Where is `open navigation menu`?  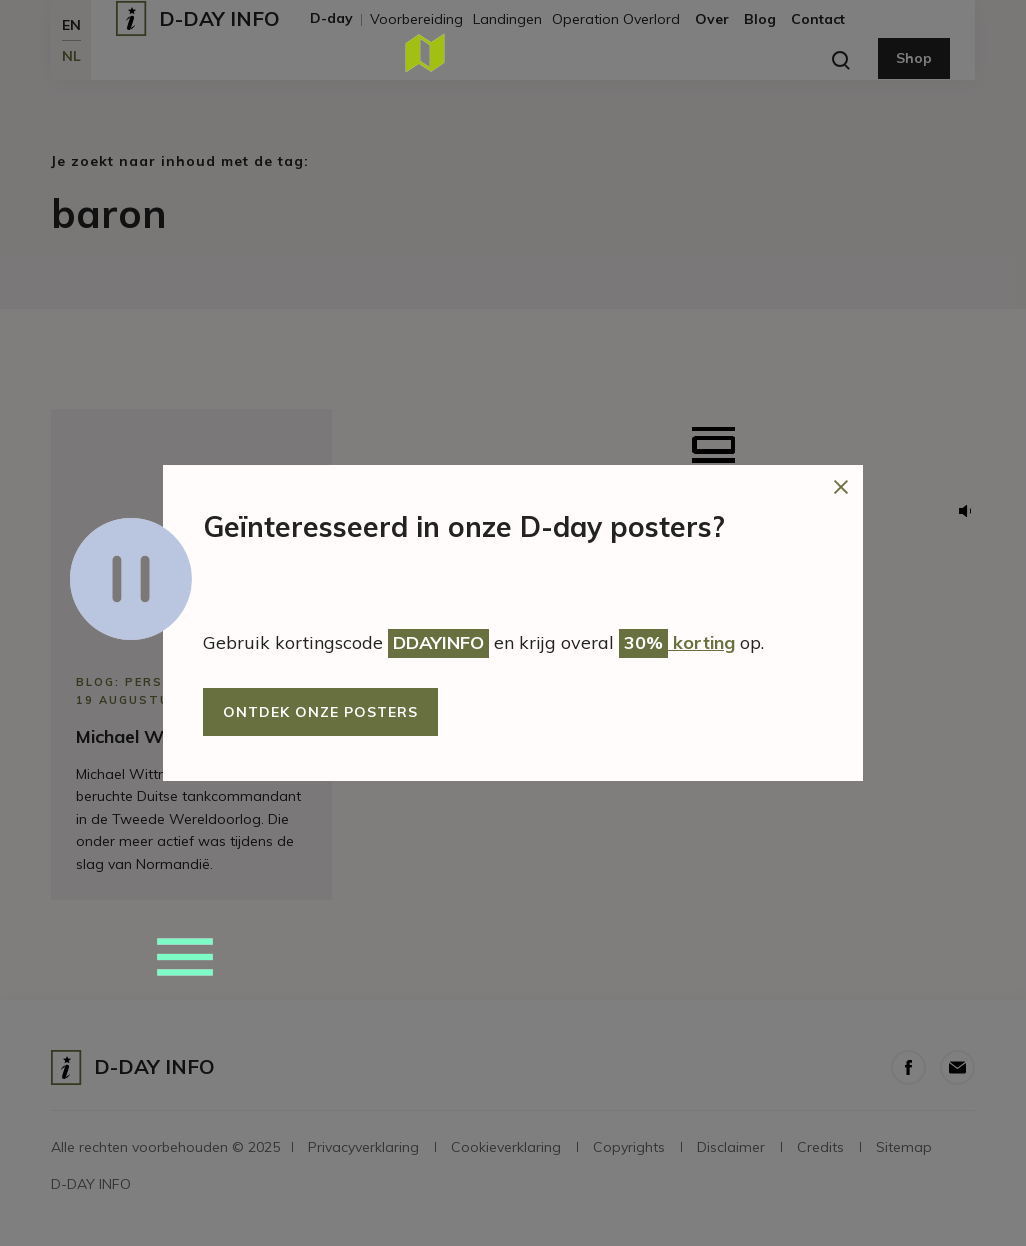 open navigation menu is located at coordinates (185, 957).